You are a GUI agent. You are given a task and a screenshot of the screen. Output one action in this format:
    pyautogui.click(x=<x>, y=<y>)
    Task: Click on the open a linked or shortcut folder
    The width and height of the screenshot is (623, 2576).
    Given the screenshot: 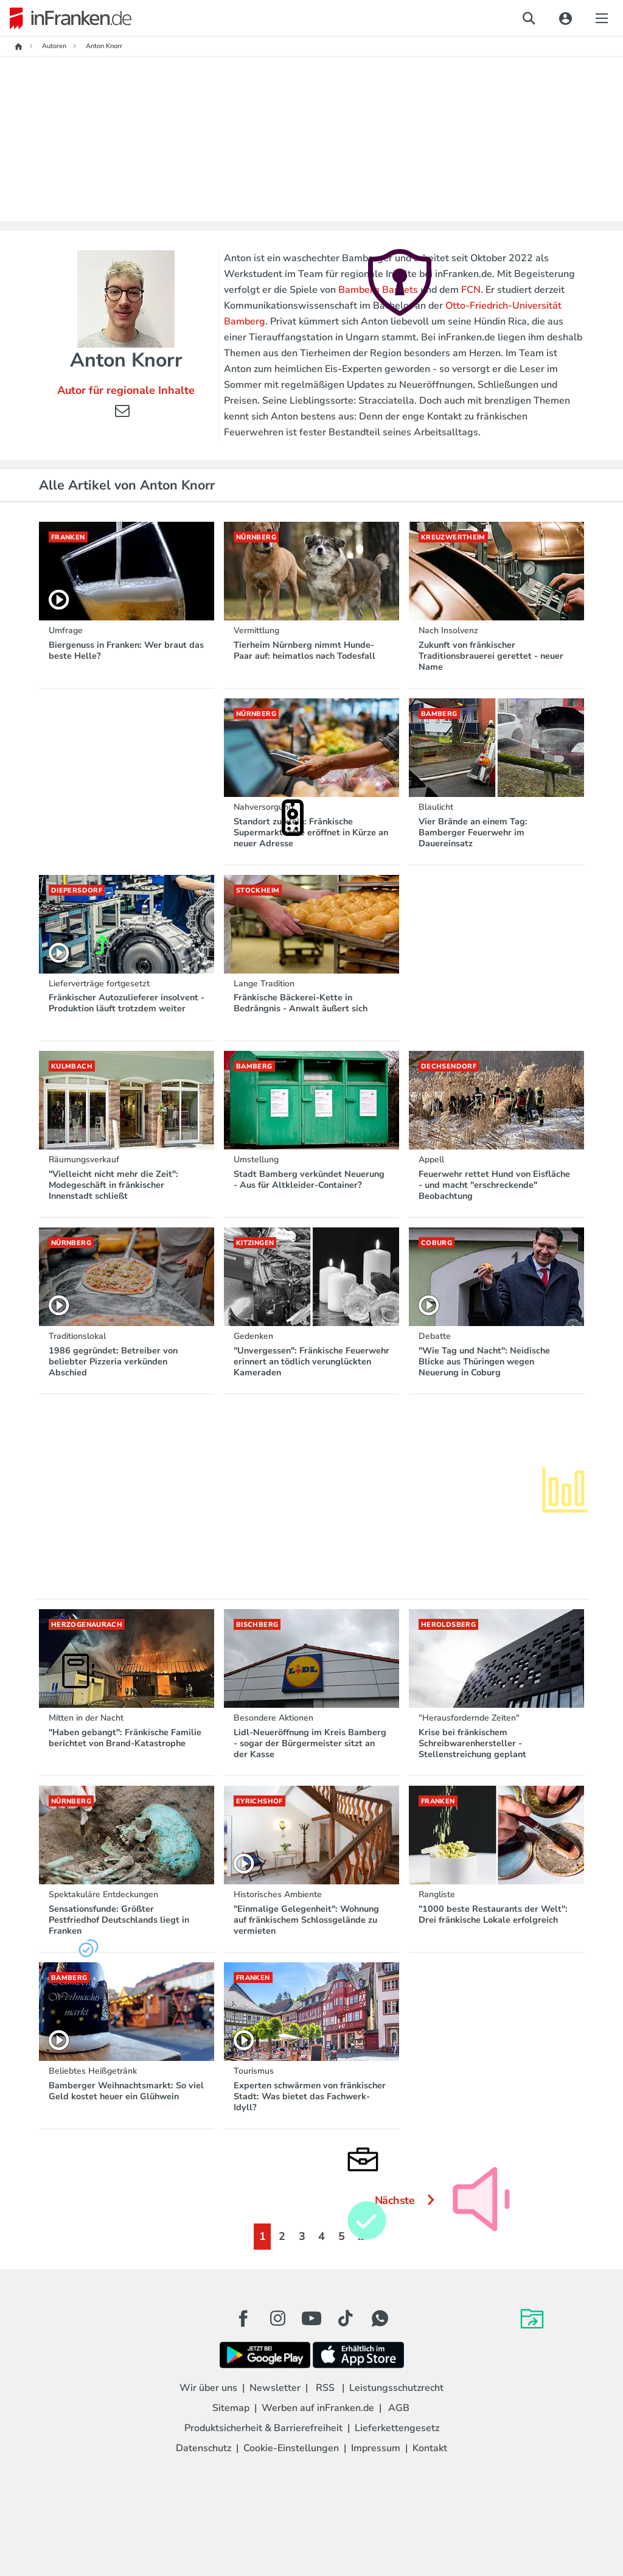 What is the action you would take?
    pyautogui.click(x=532, y=2318)
    